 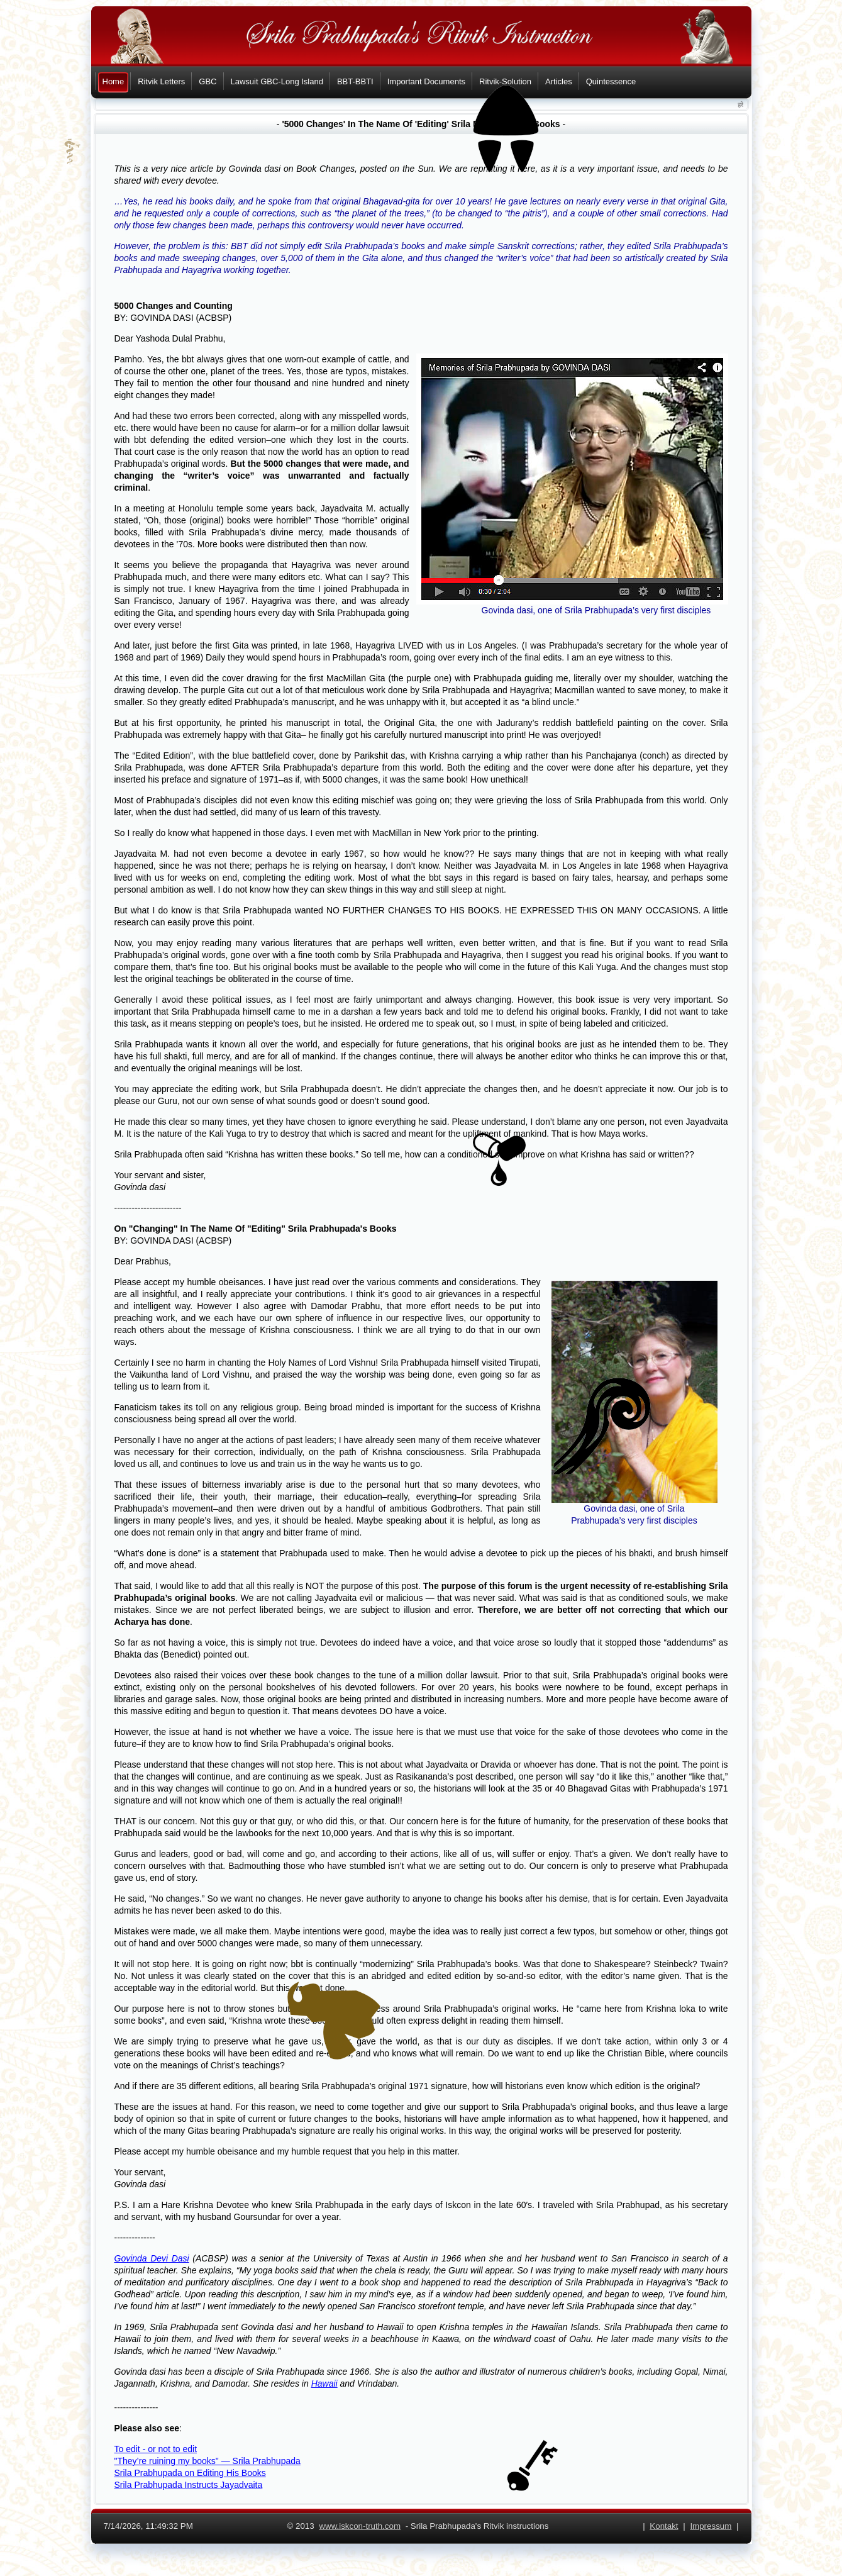 What do you see at coordinates (506, 128) in the screenshot?
I see `activate jetpack or boost ability` at bounding box center [506, 128].